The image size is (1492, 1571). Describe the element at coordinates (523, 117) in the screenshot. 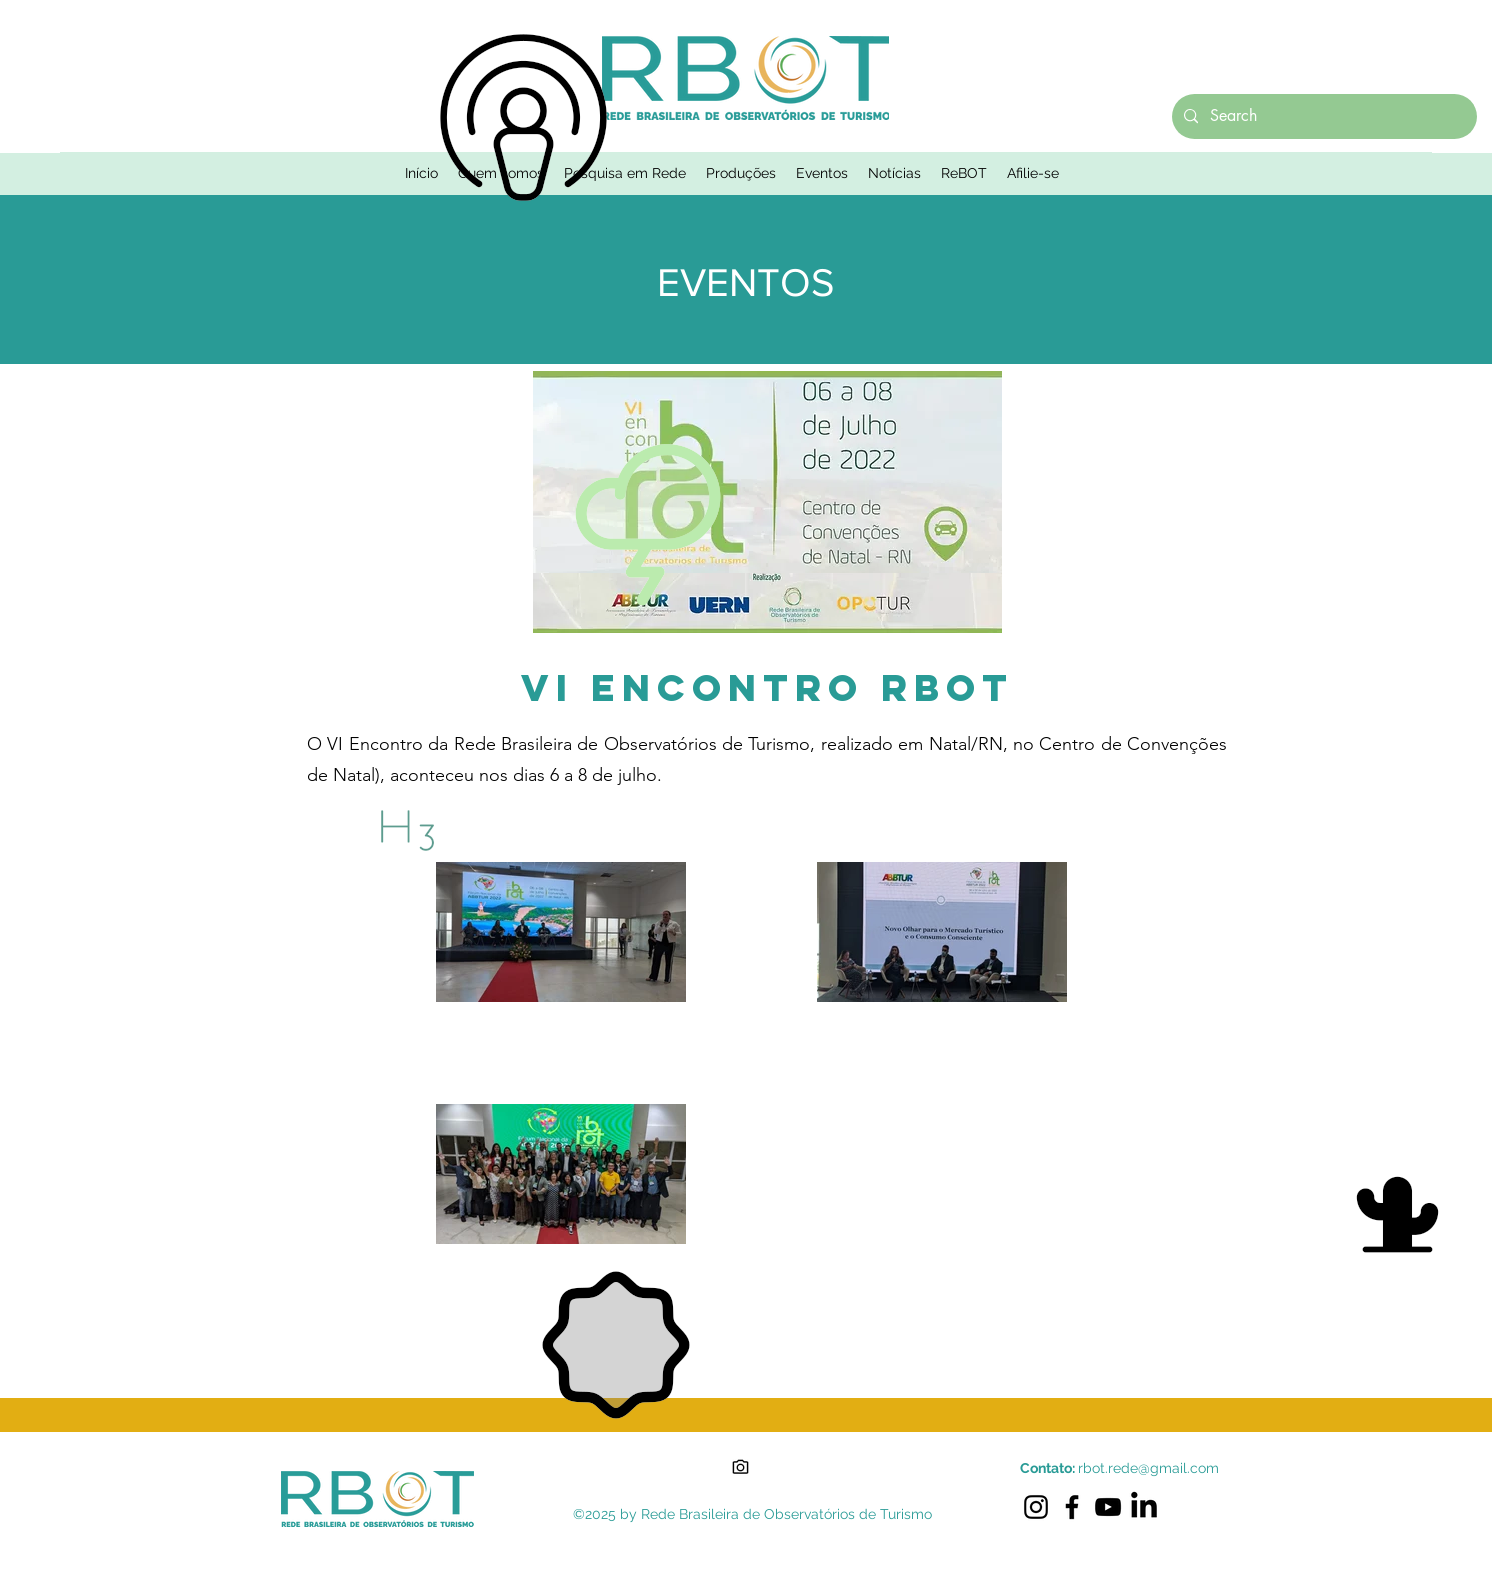

I see `open apple podcasts app` at that location.